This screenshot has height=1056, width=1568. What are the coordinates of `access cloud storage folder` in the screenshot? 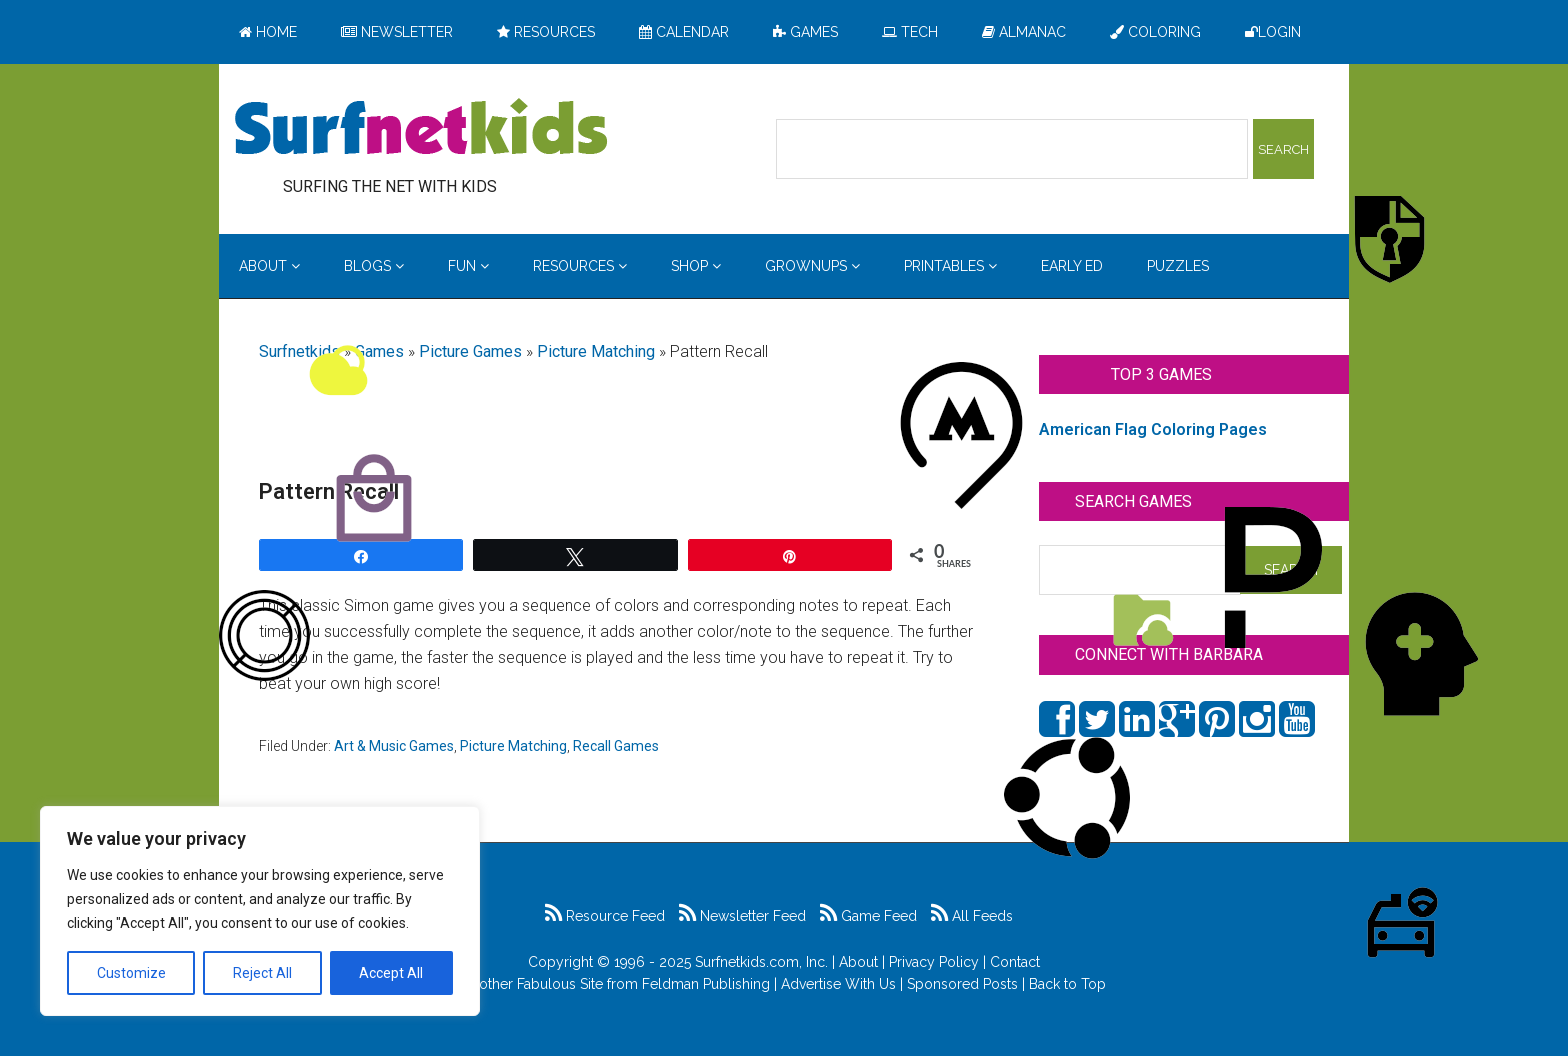 It's located at (1142, 620).